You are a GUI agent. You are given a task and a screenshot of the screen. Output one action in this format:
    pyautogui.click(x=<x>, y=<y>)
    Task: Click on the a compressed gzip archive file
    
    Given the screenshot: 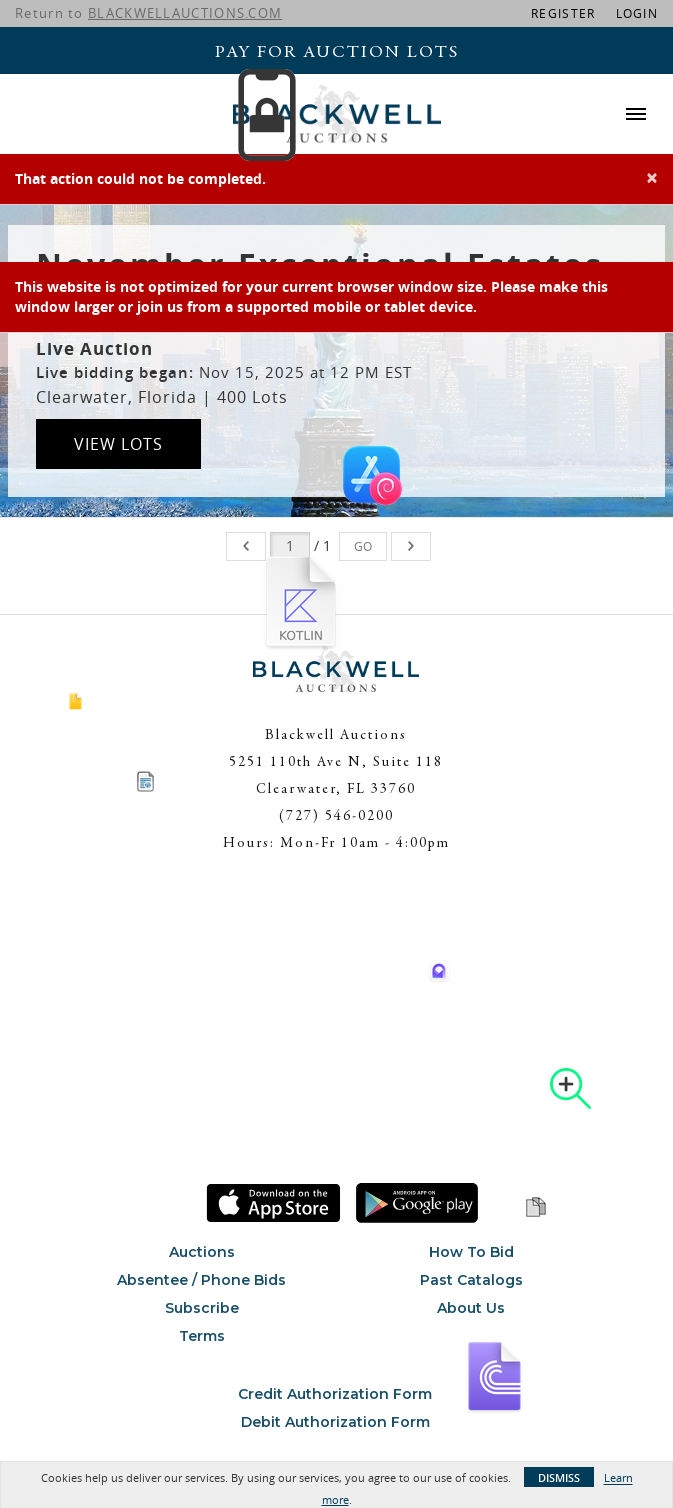 What is the action you would take?
    pyautogui.click(x=75, y=701)
    